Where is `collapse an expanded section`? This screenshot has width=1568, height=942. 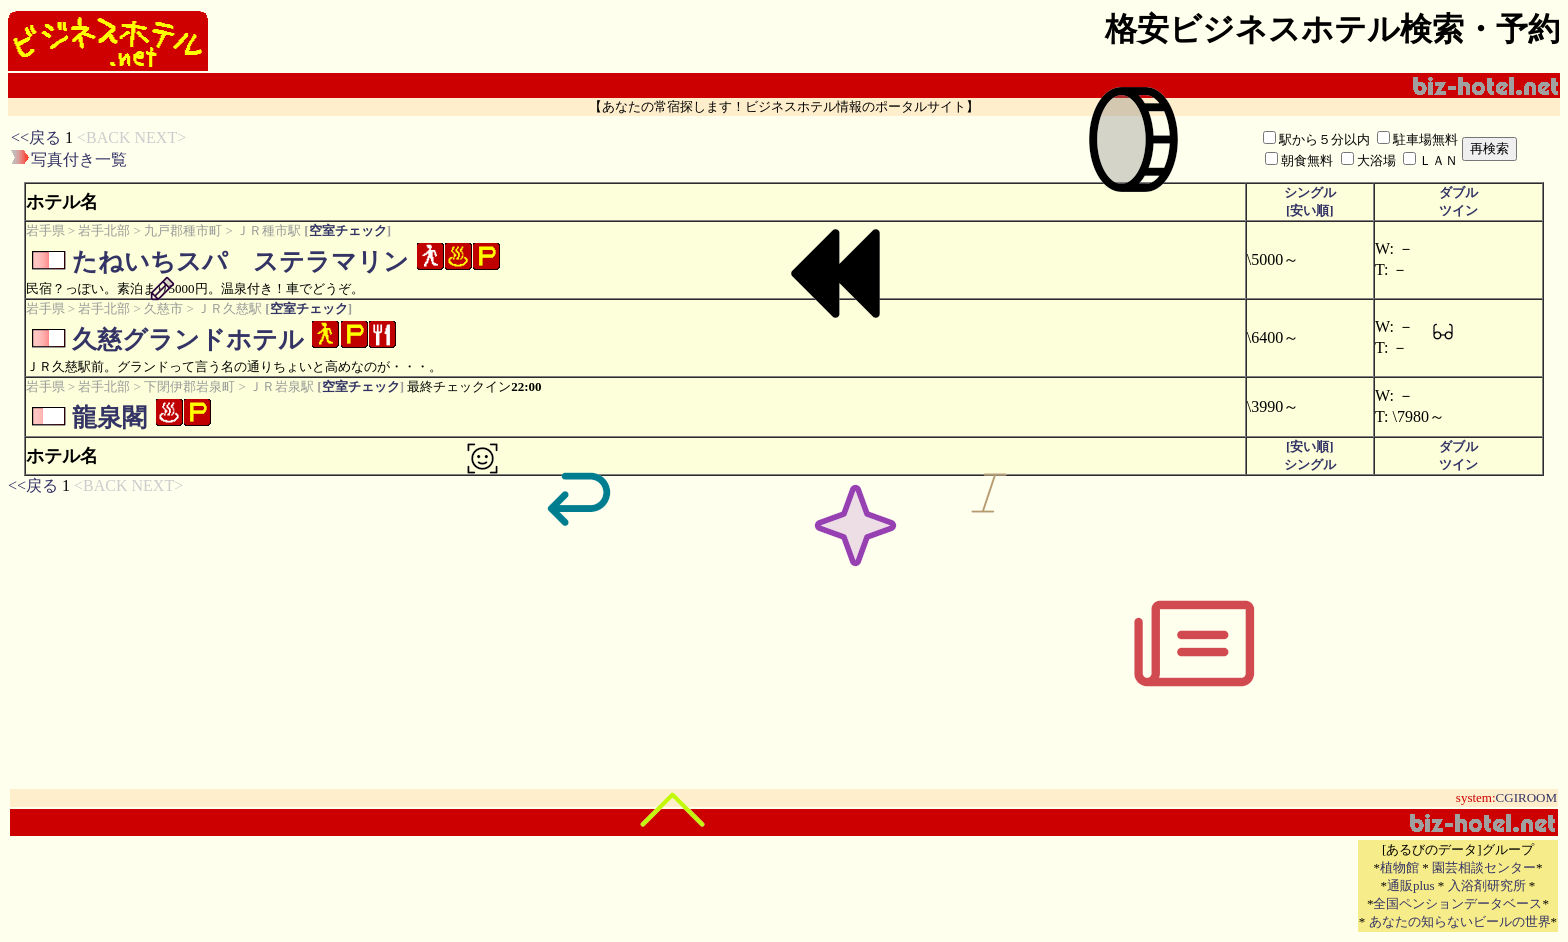 collapse an expanded section is located at coordinates (672, 812).